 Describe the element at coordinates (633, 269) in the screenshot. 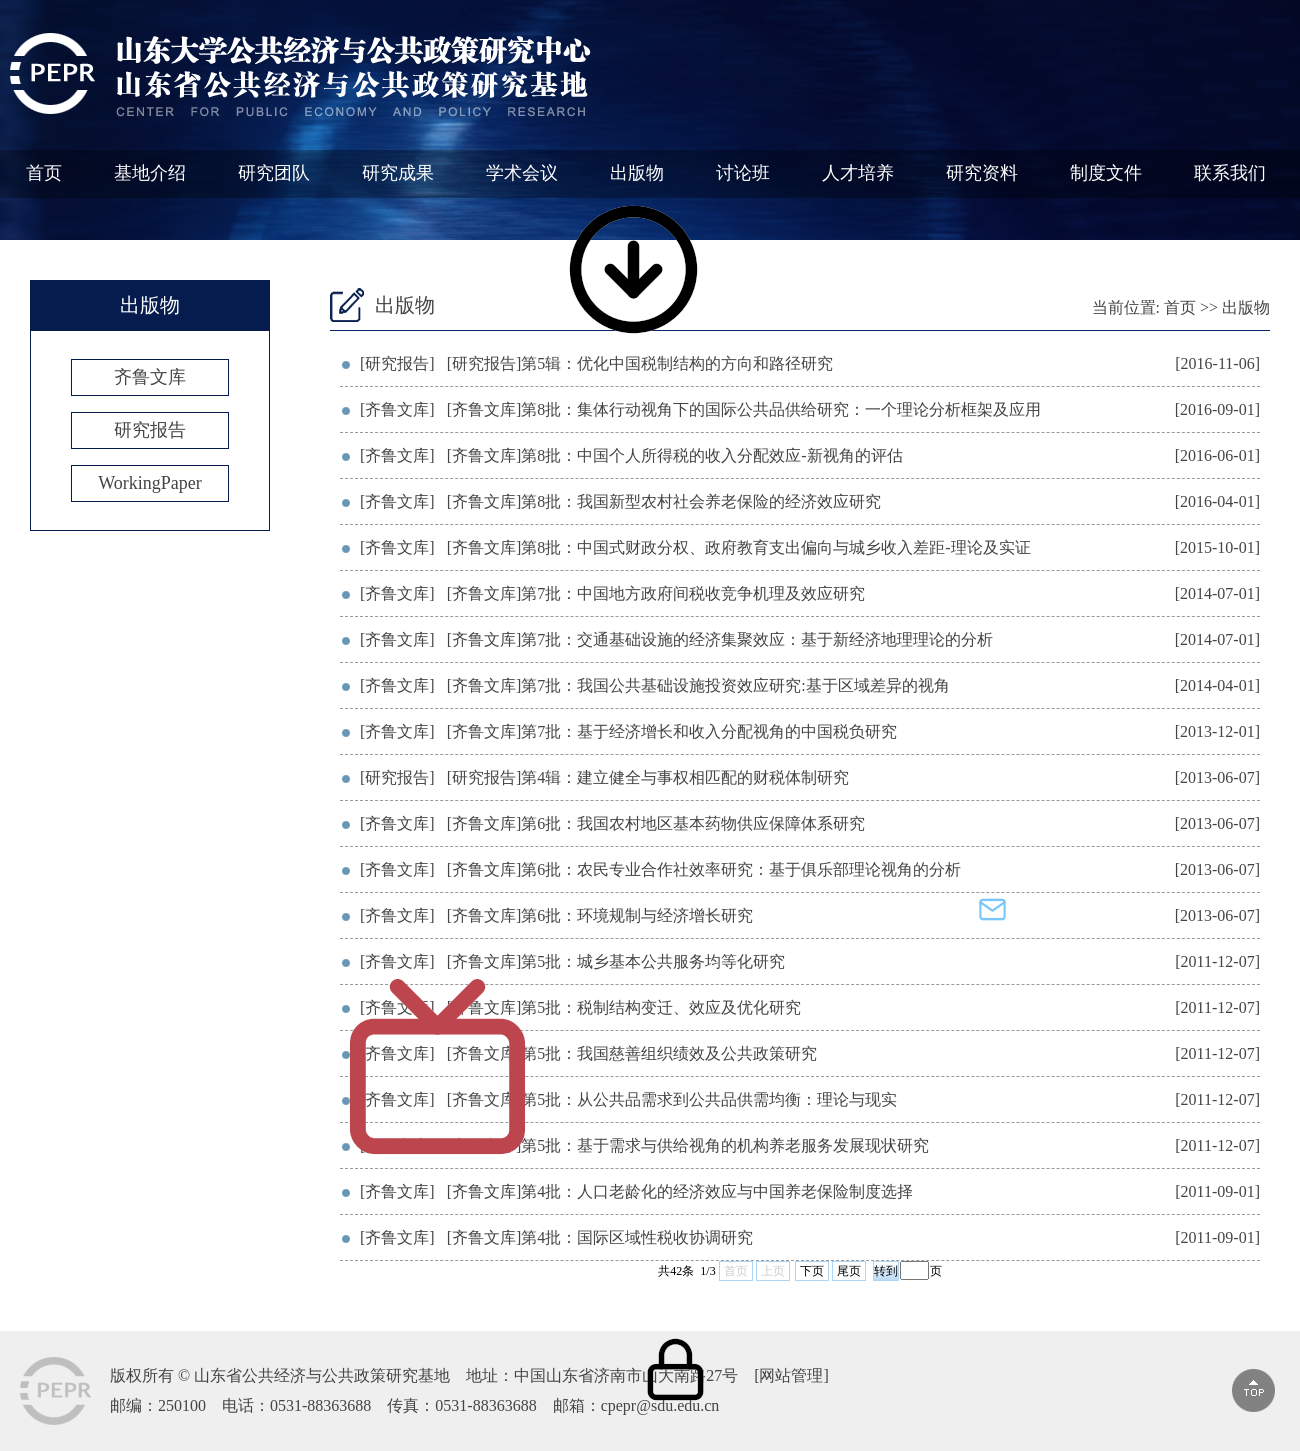

I see `download file or content` at that location.